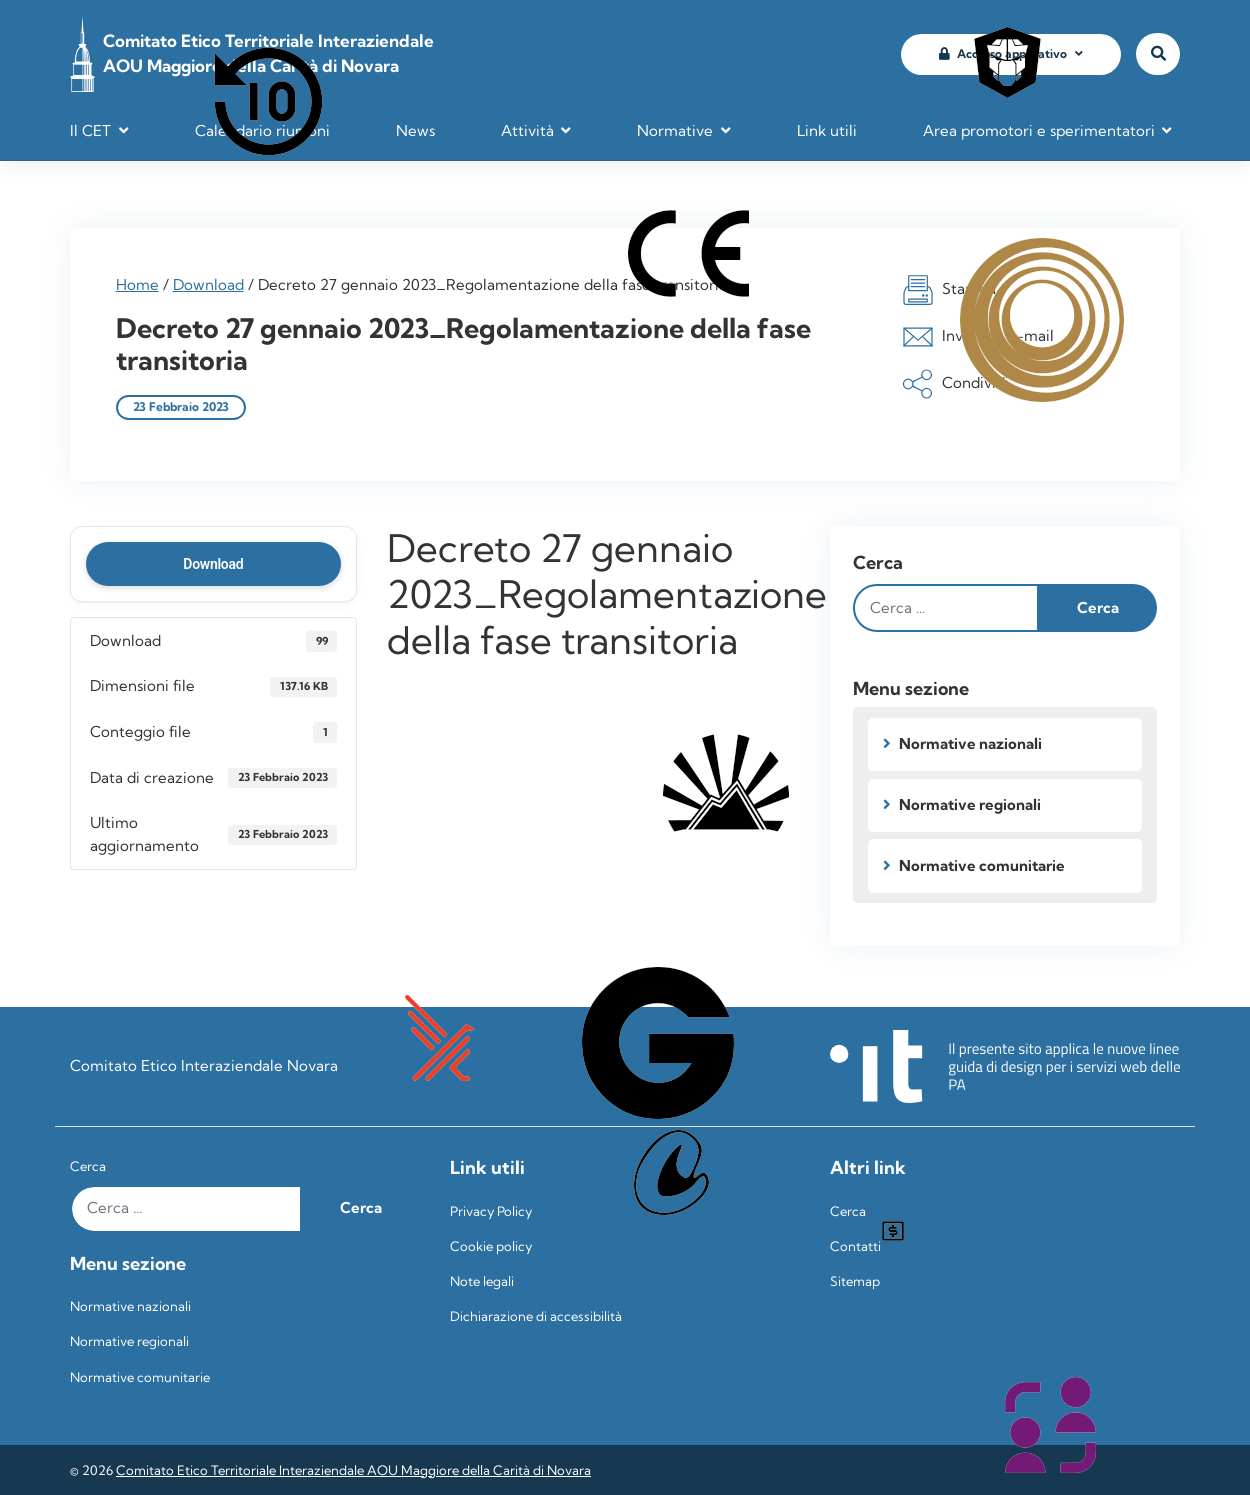  Describe the element at coordinates (688, 253) in the screenshot. I see `indicates CE certification or European conformity compliance` at that location.